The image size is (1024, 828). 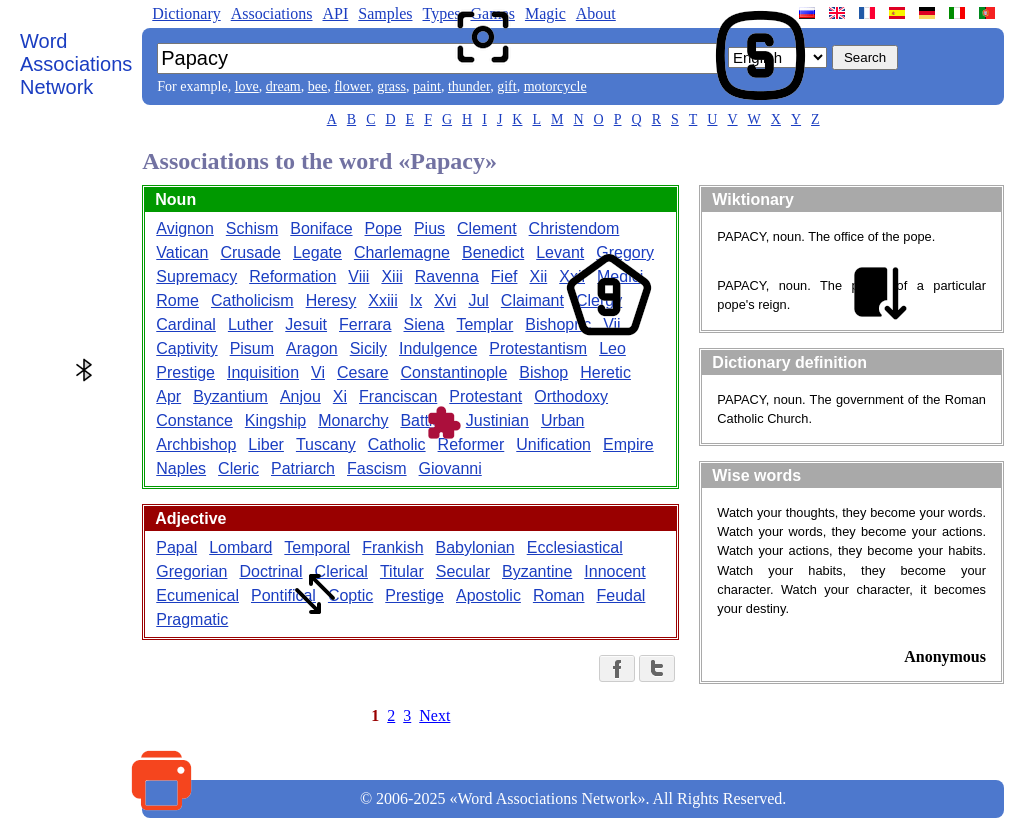 I want to click on print this document, so click(x=161, y=780).